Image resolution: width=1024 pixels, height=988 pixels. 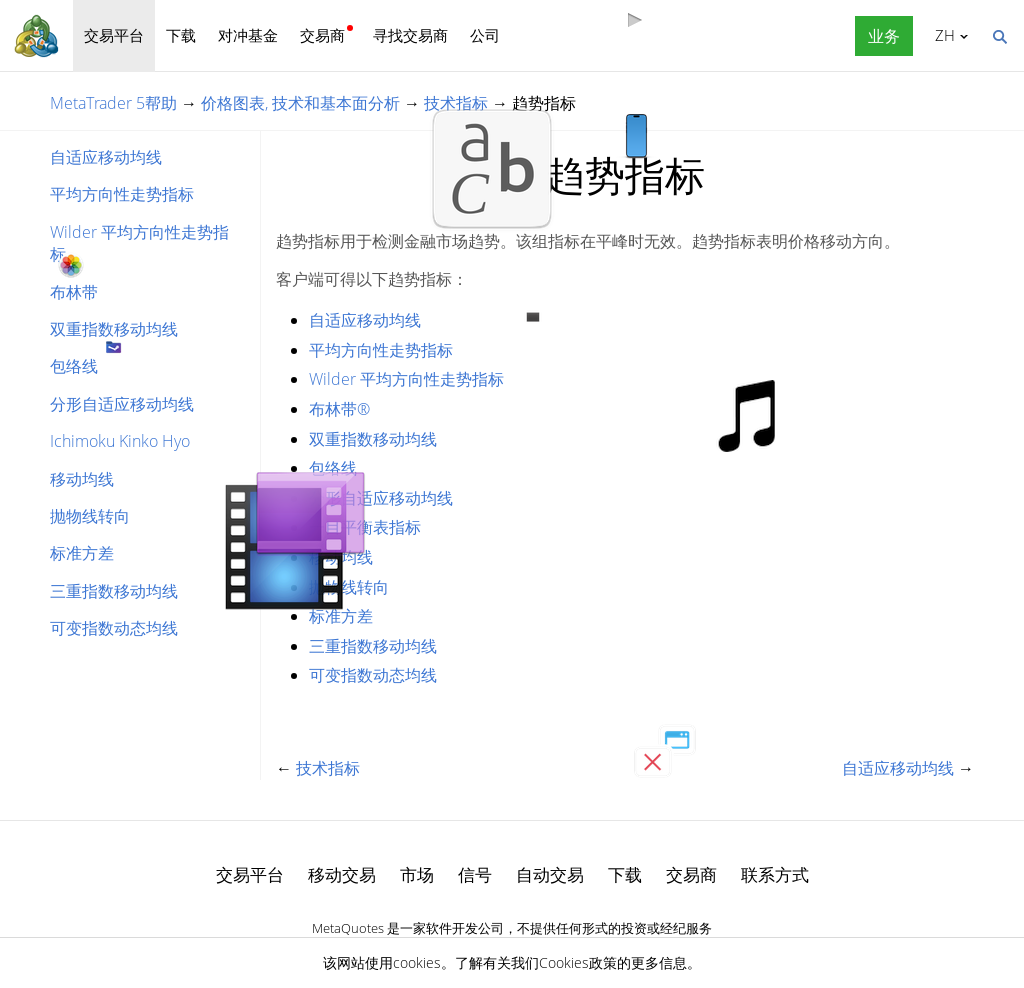 What do you see at coordinates (71, 265) in the screenshot?
I see `open photos preferences or settings` at bounding box center [71, 265].